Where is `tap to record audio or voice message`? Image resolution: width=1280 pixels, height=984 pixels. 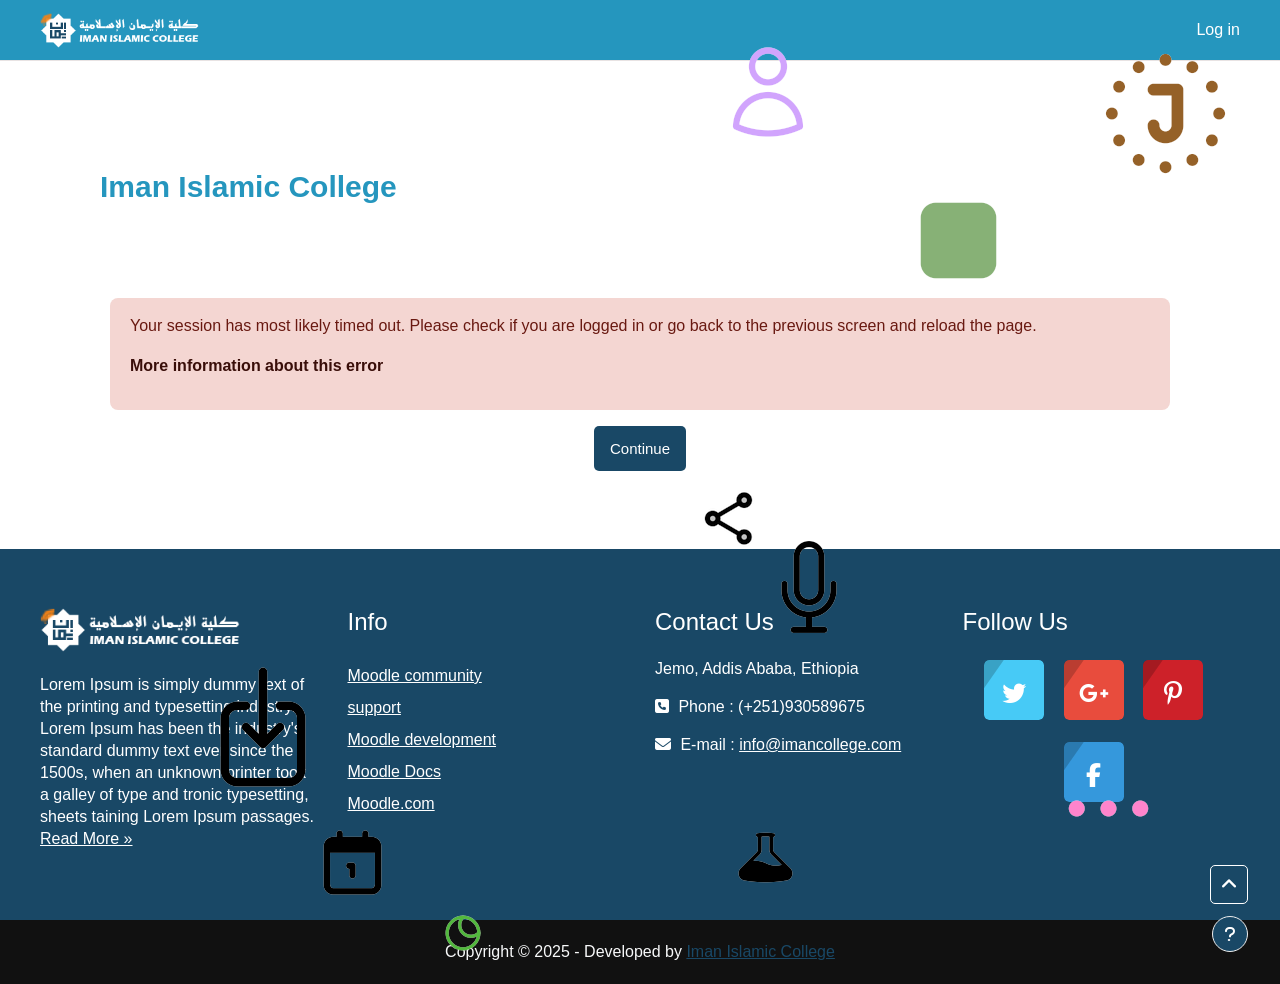 tap to record audio or voice message is located at coordinates (809, 587).